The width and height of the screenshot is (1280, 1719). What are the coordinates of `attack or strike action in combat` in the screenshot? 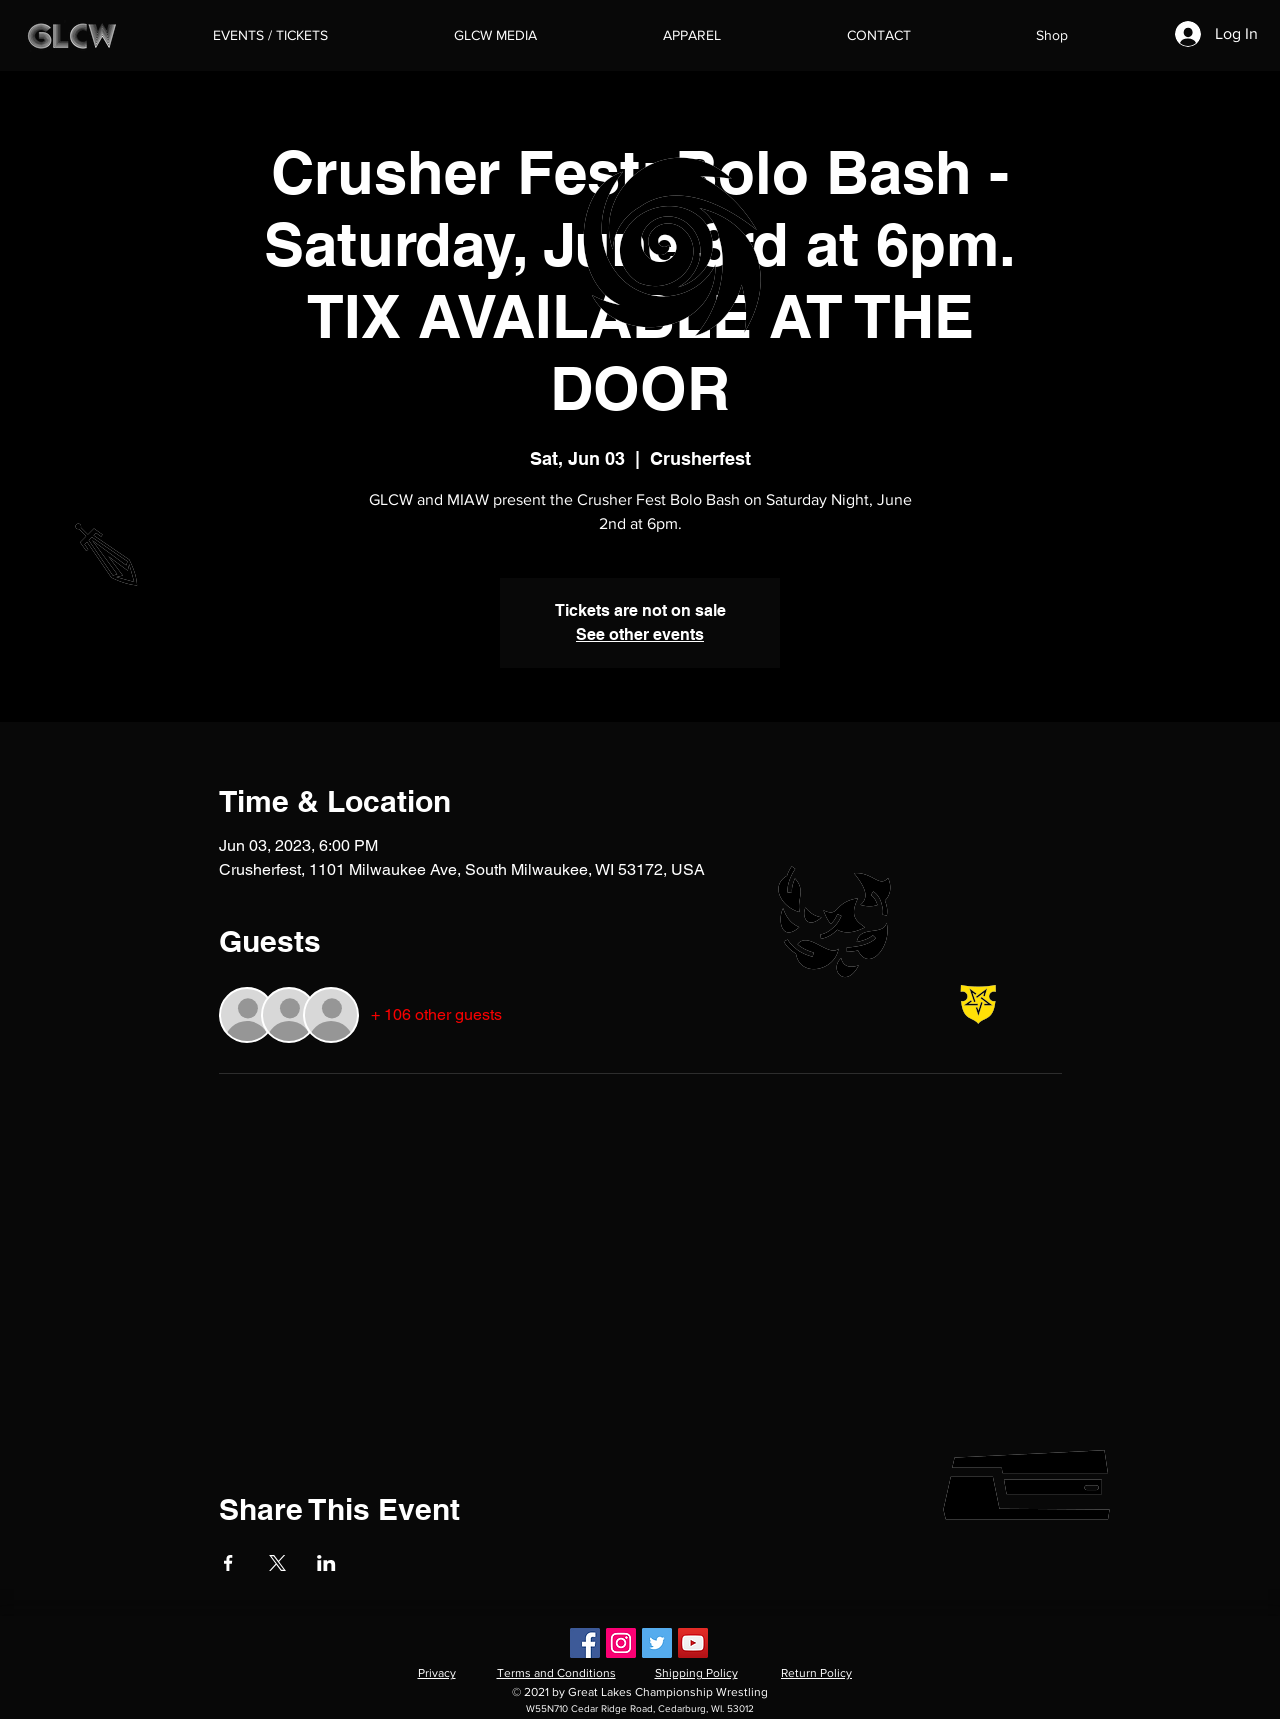 It's located at (106, 554).